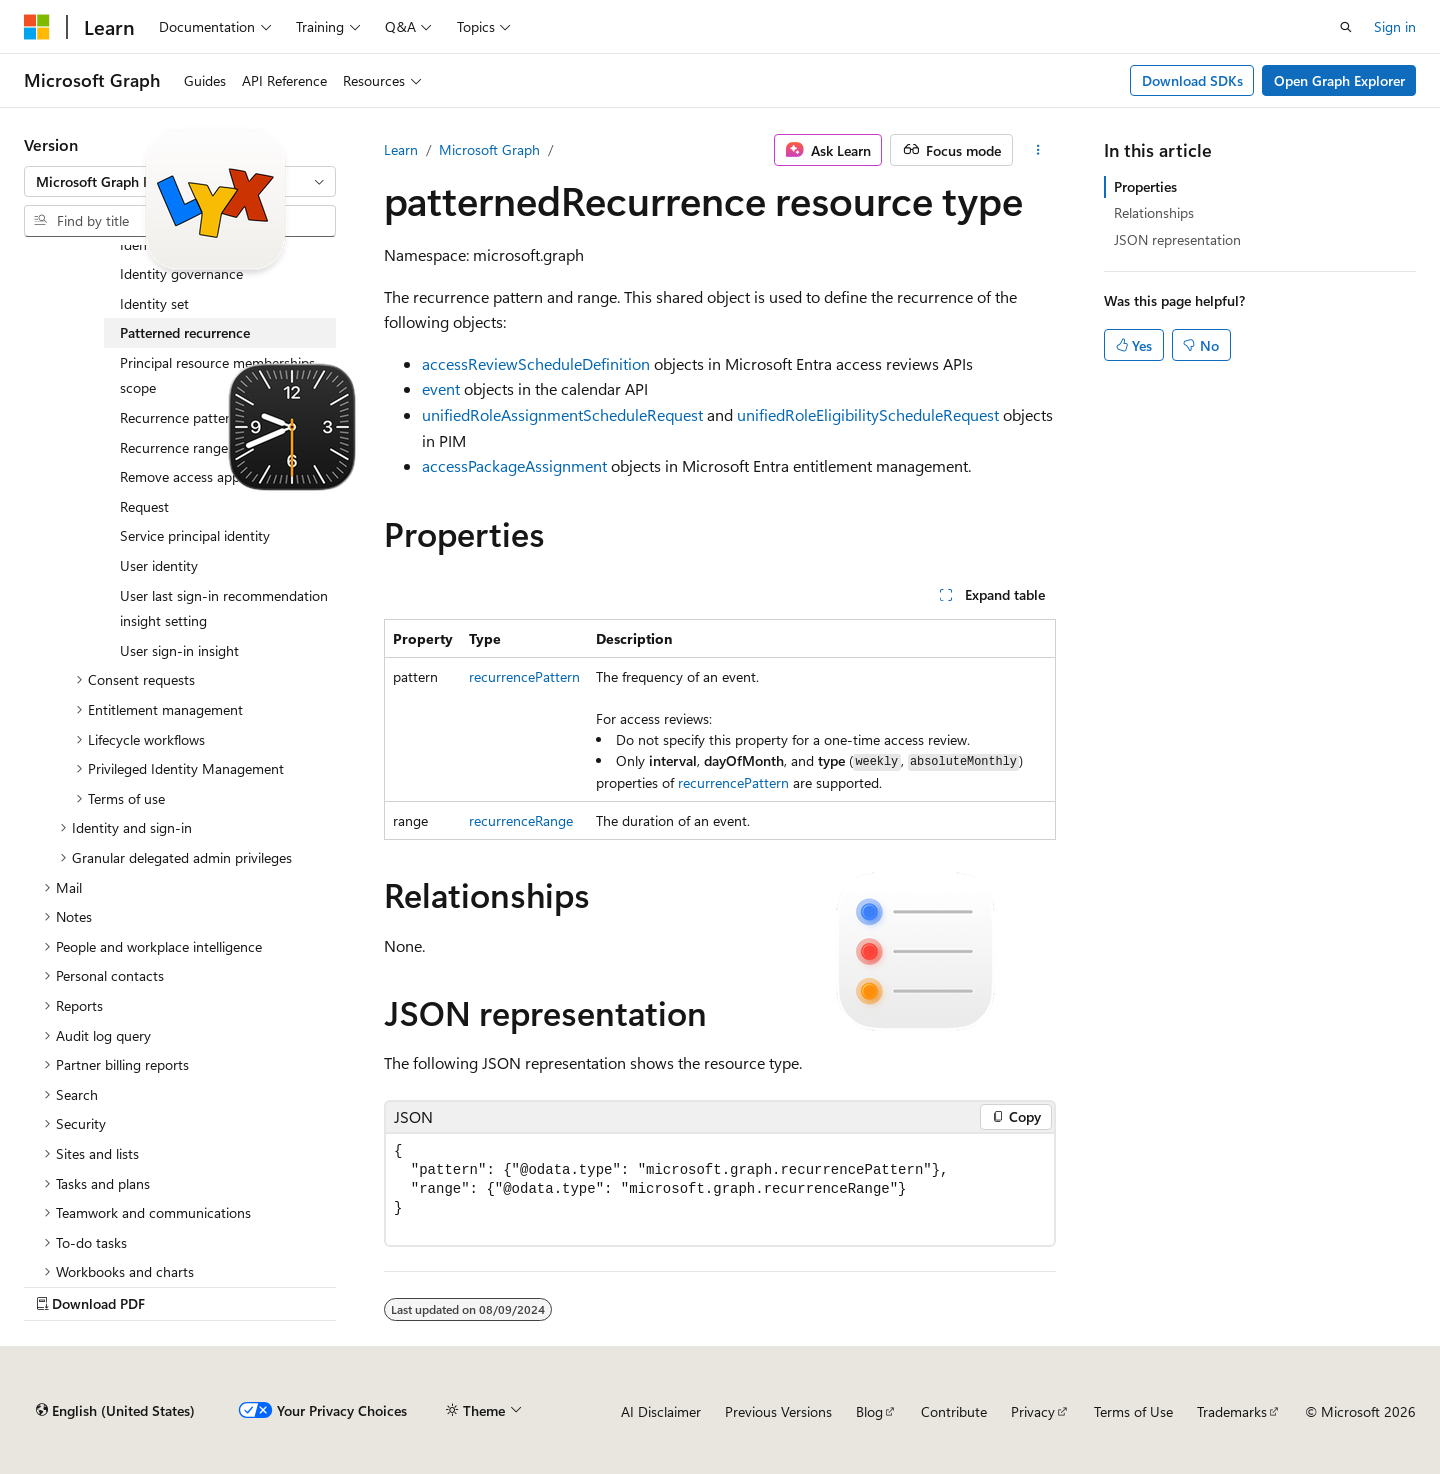 The image size is (1440, 1474). What do you see at coordinates (215, 200) in the screenshot?
I see `open LyX document processor` at bounding box center [215, 200].